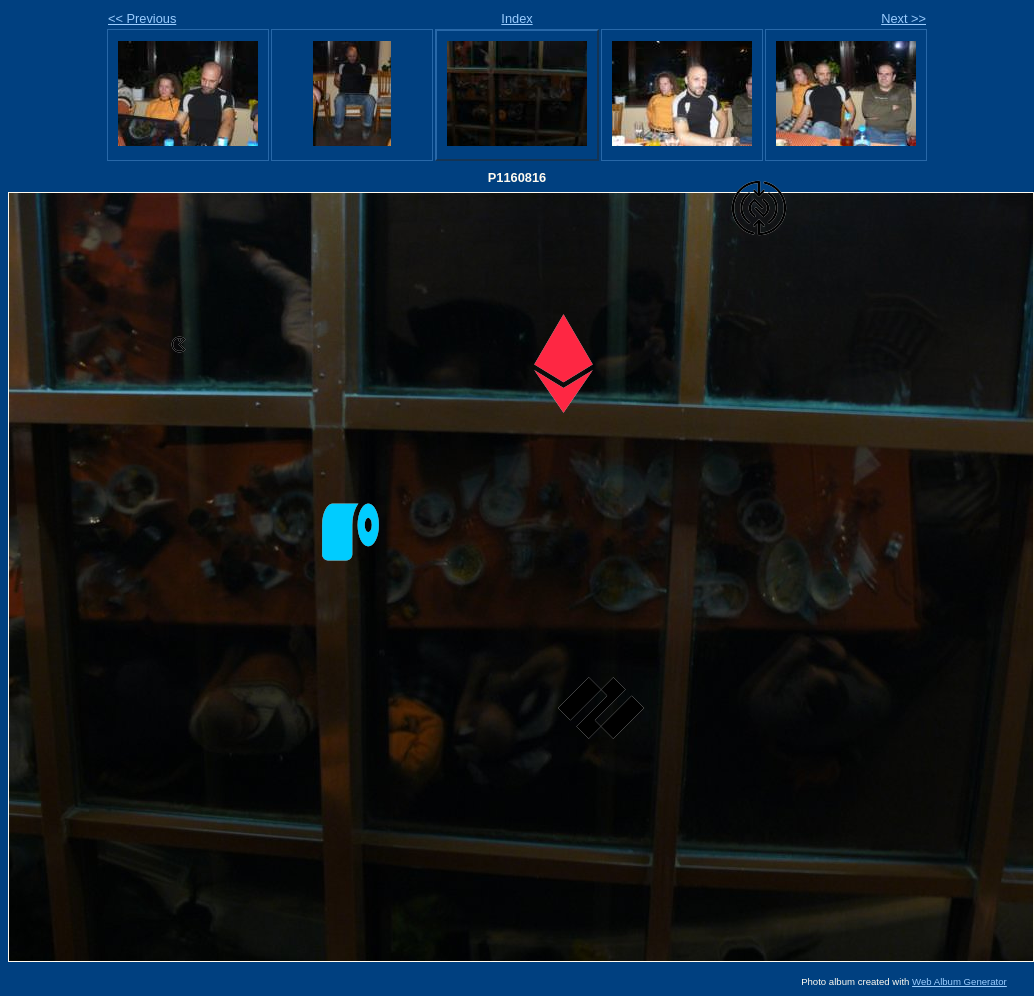 The width and height of the screenshot is (1034, 996). What do you see at coordinates (601, 708) in the screenshot?
I see `palo alto networks company logo` at bounding box center [601, 708].